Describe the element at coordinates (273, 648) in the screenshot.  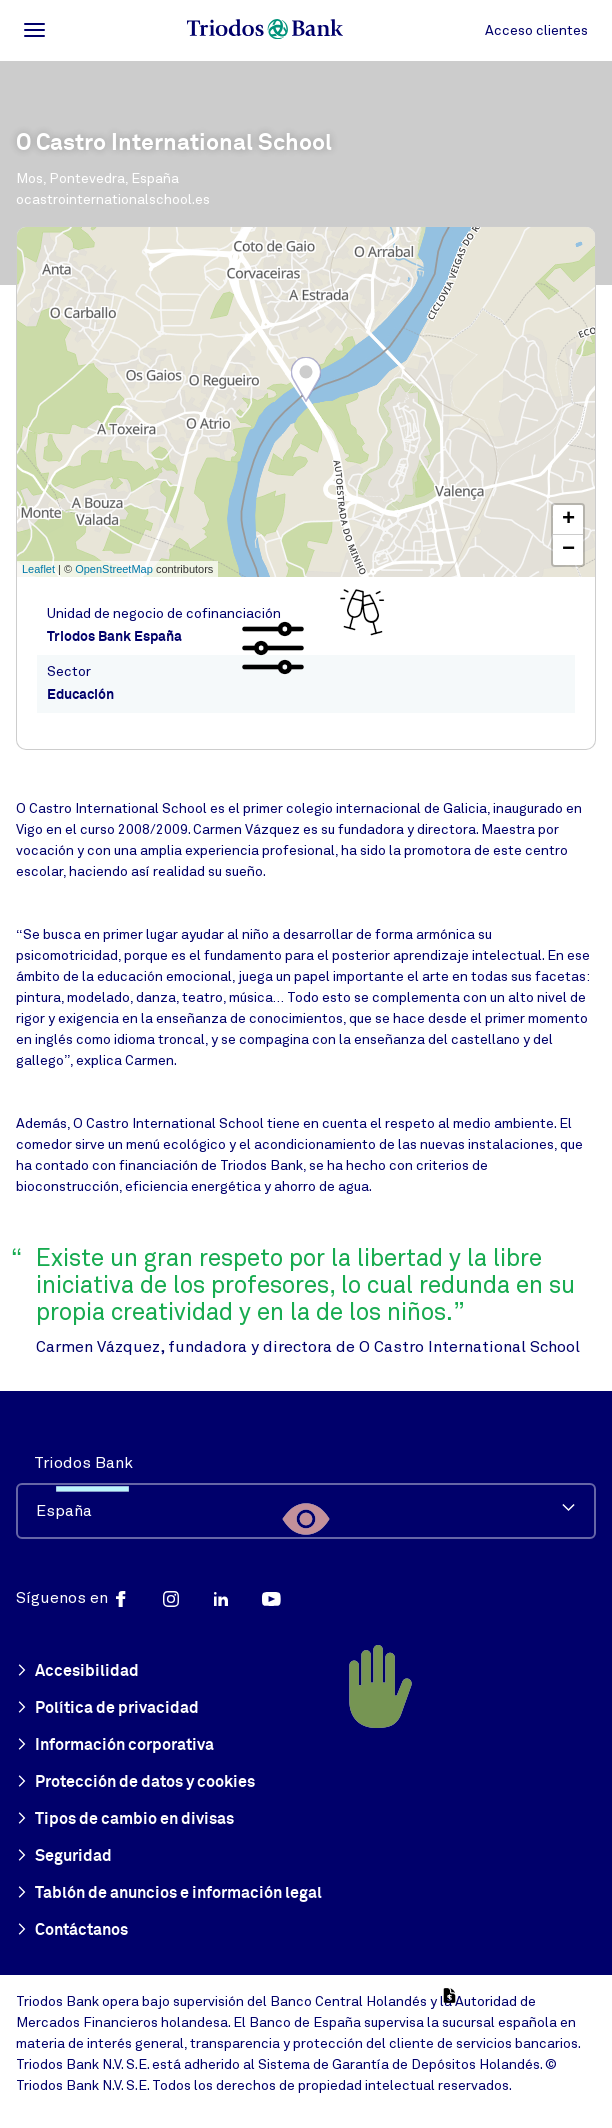
I see `access settings or preferences` at that location.